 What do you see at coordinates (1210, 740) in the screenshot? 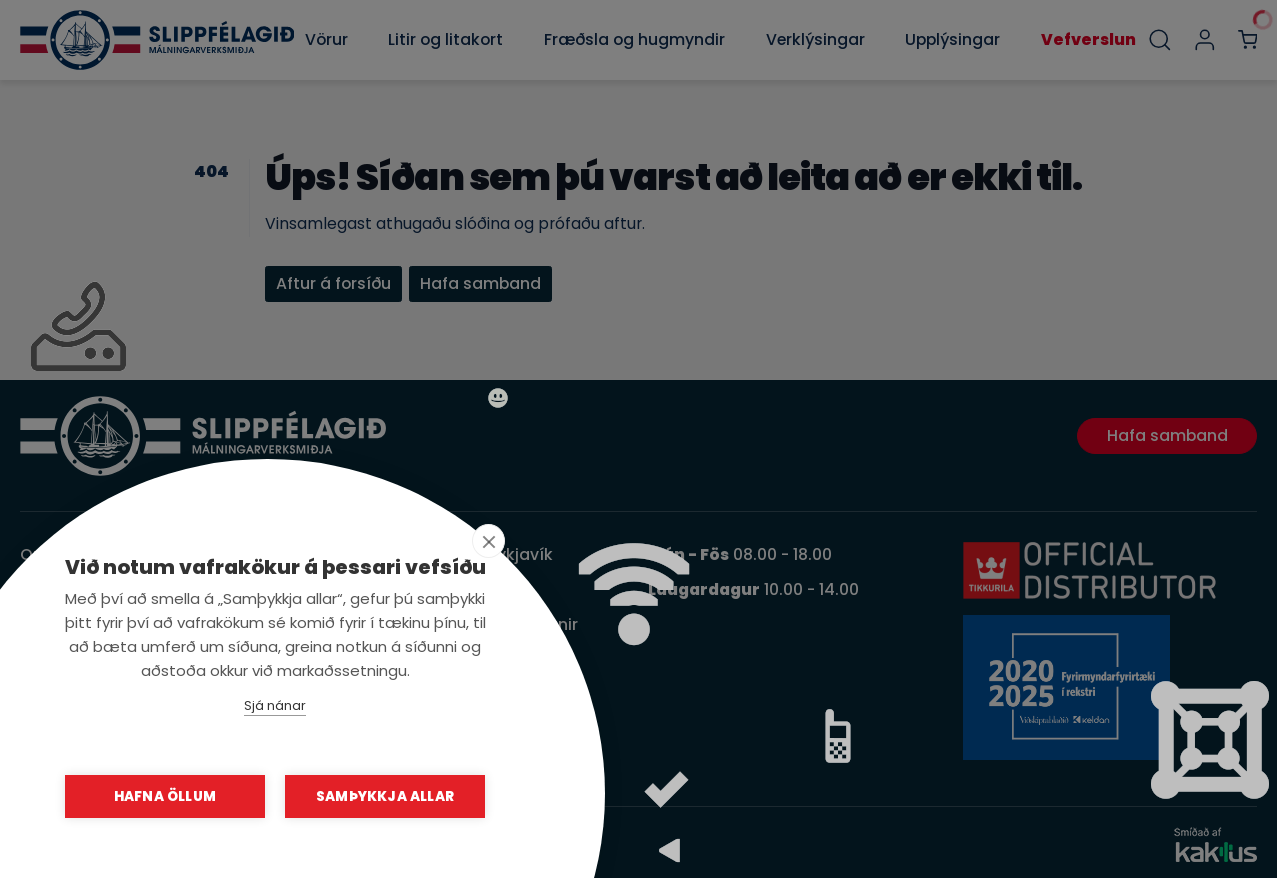
I see `indicates a virtual machine or appliance file` at bounding box center [1210, 740].